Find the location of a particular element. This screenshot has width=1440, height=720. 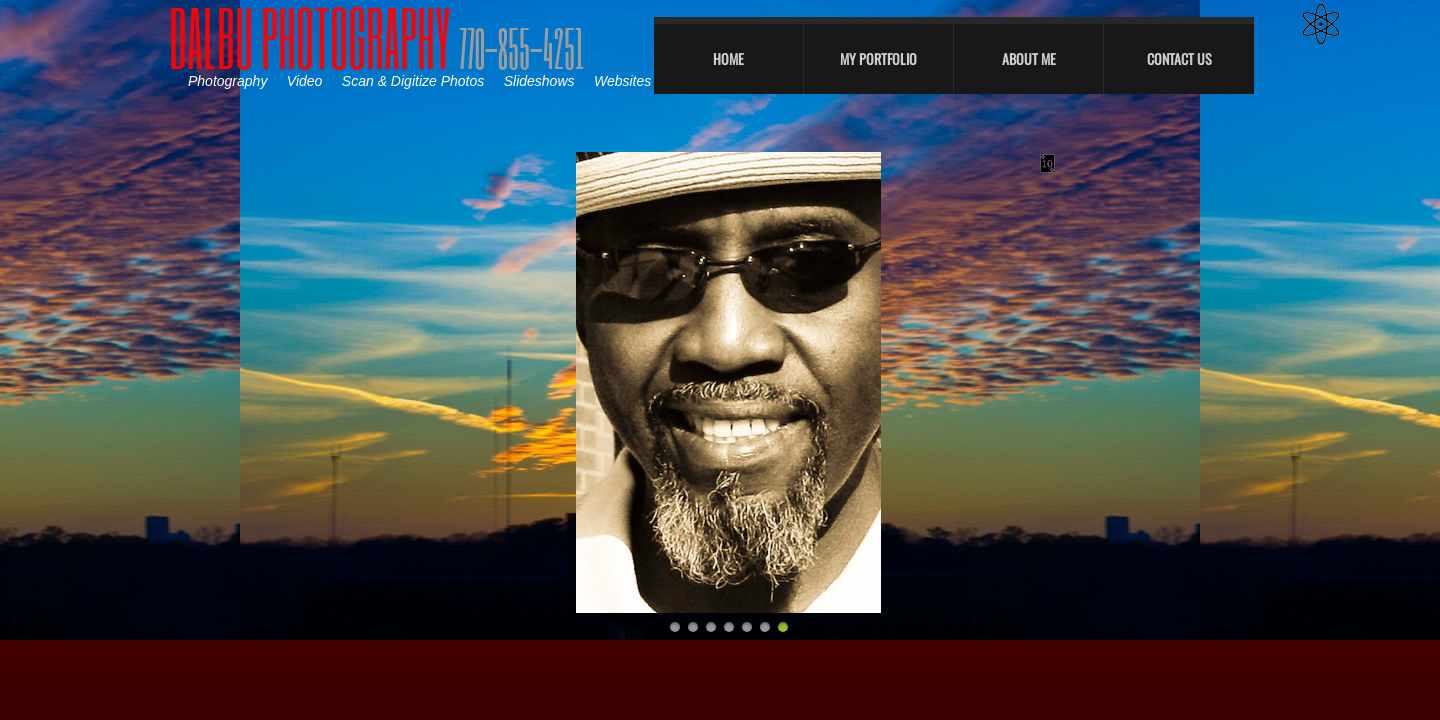

ten of diamonds playing card is located at coordinates (1047, 163).